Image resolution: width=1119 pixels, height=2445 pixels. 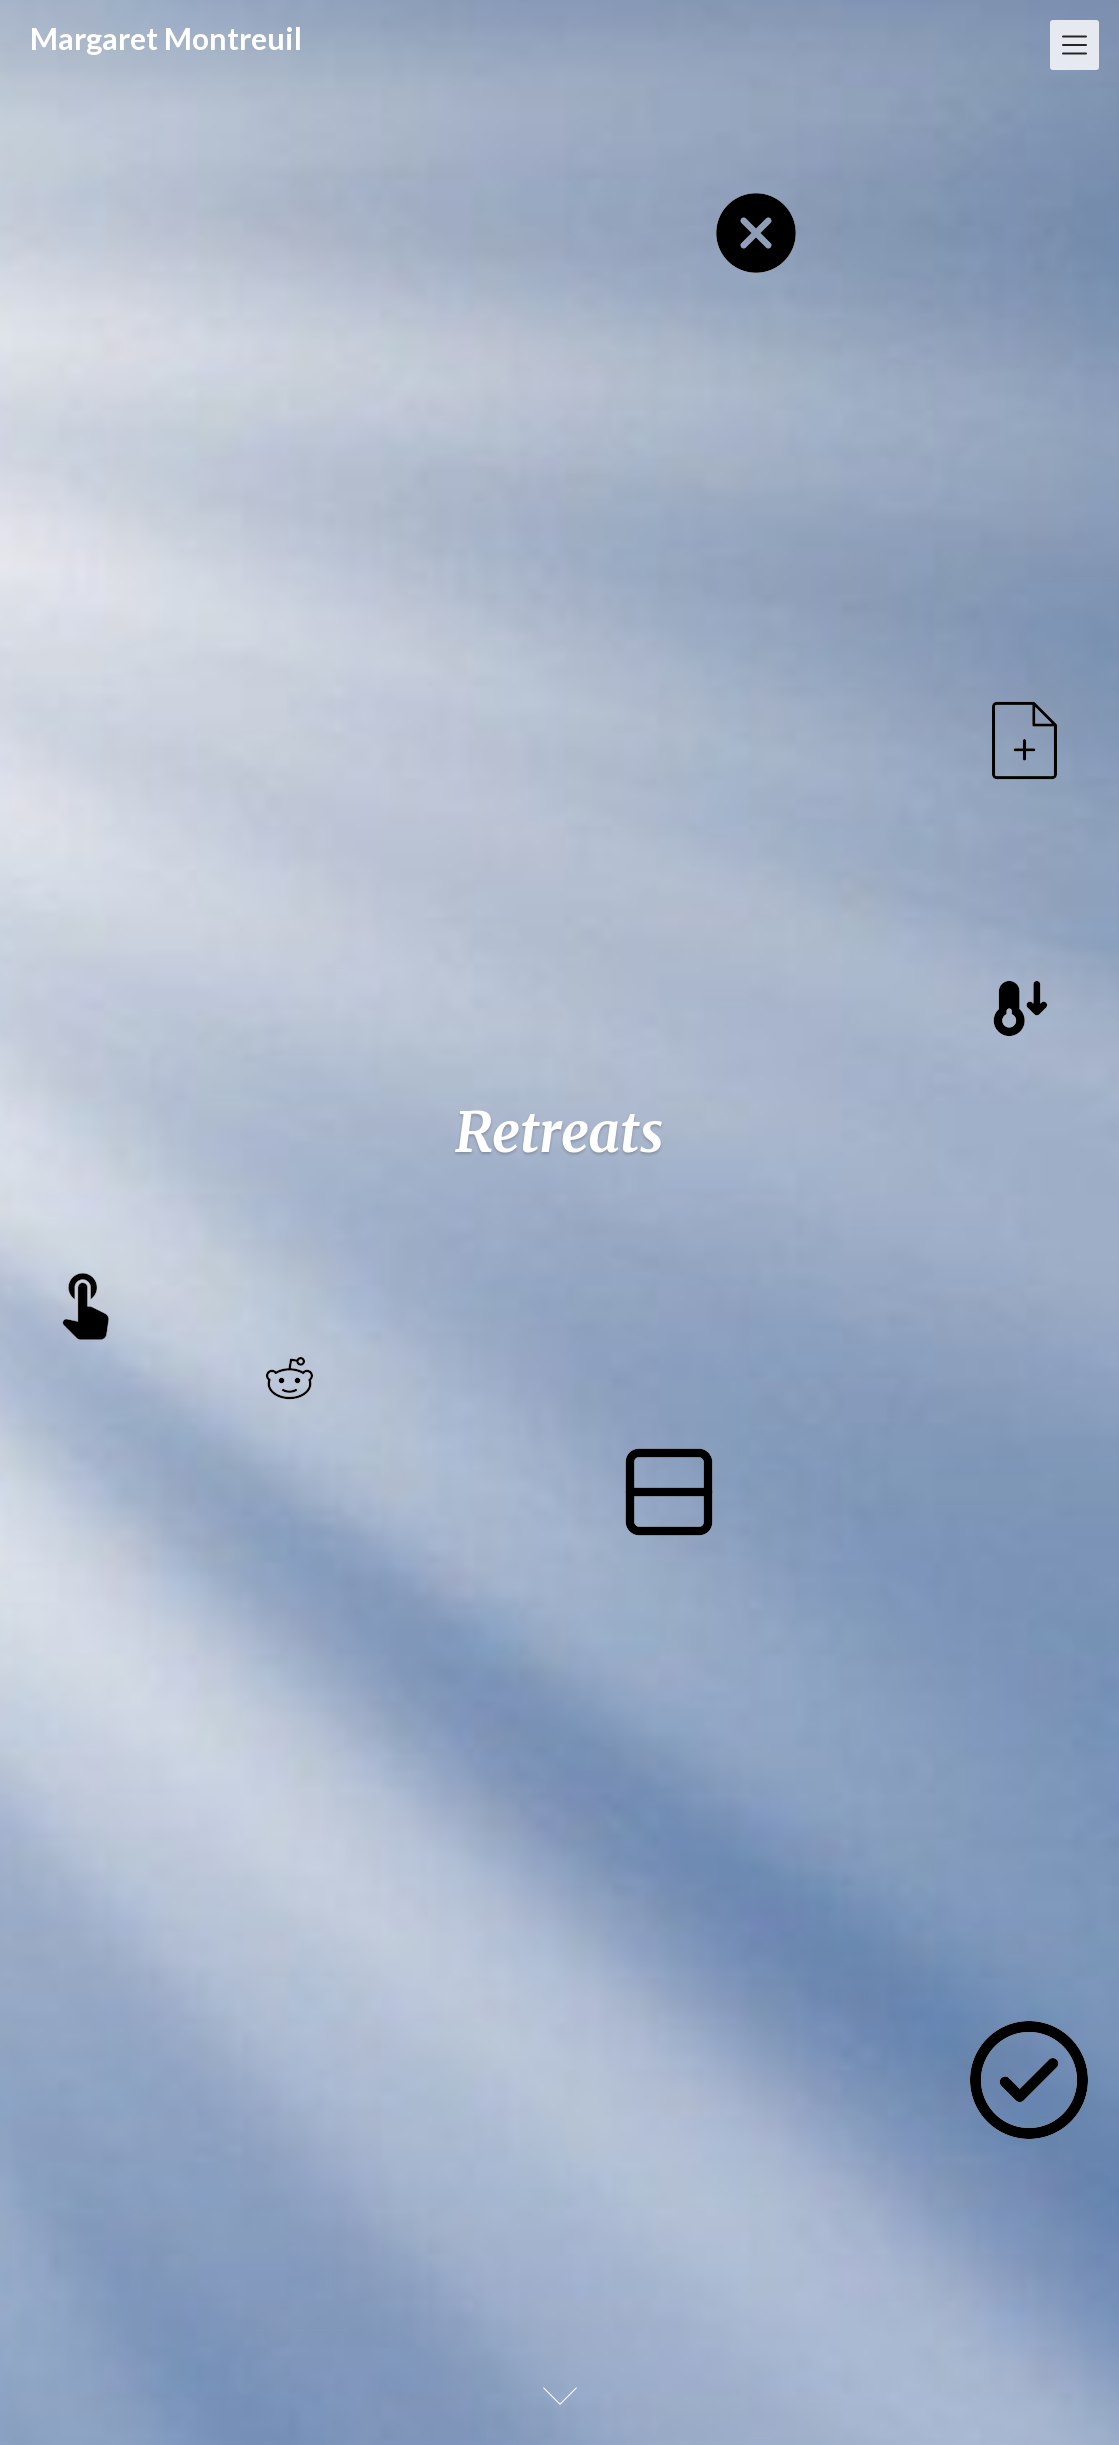 What do you see at coordinates (1024, 740) in the screenshot?
I see `create a new file` at bounding box center [1024, 740].